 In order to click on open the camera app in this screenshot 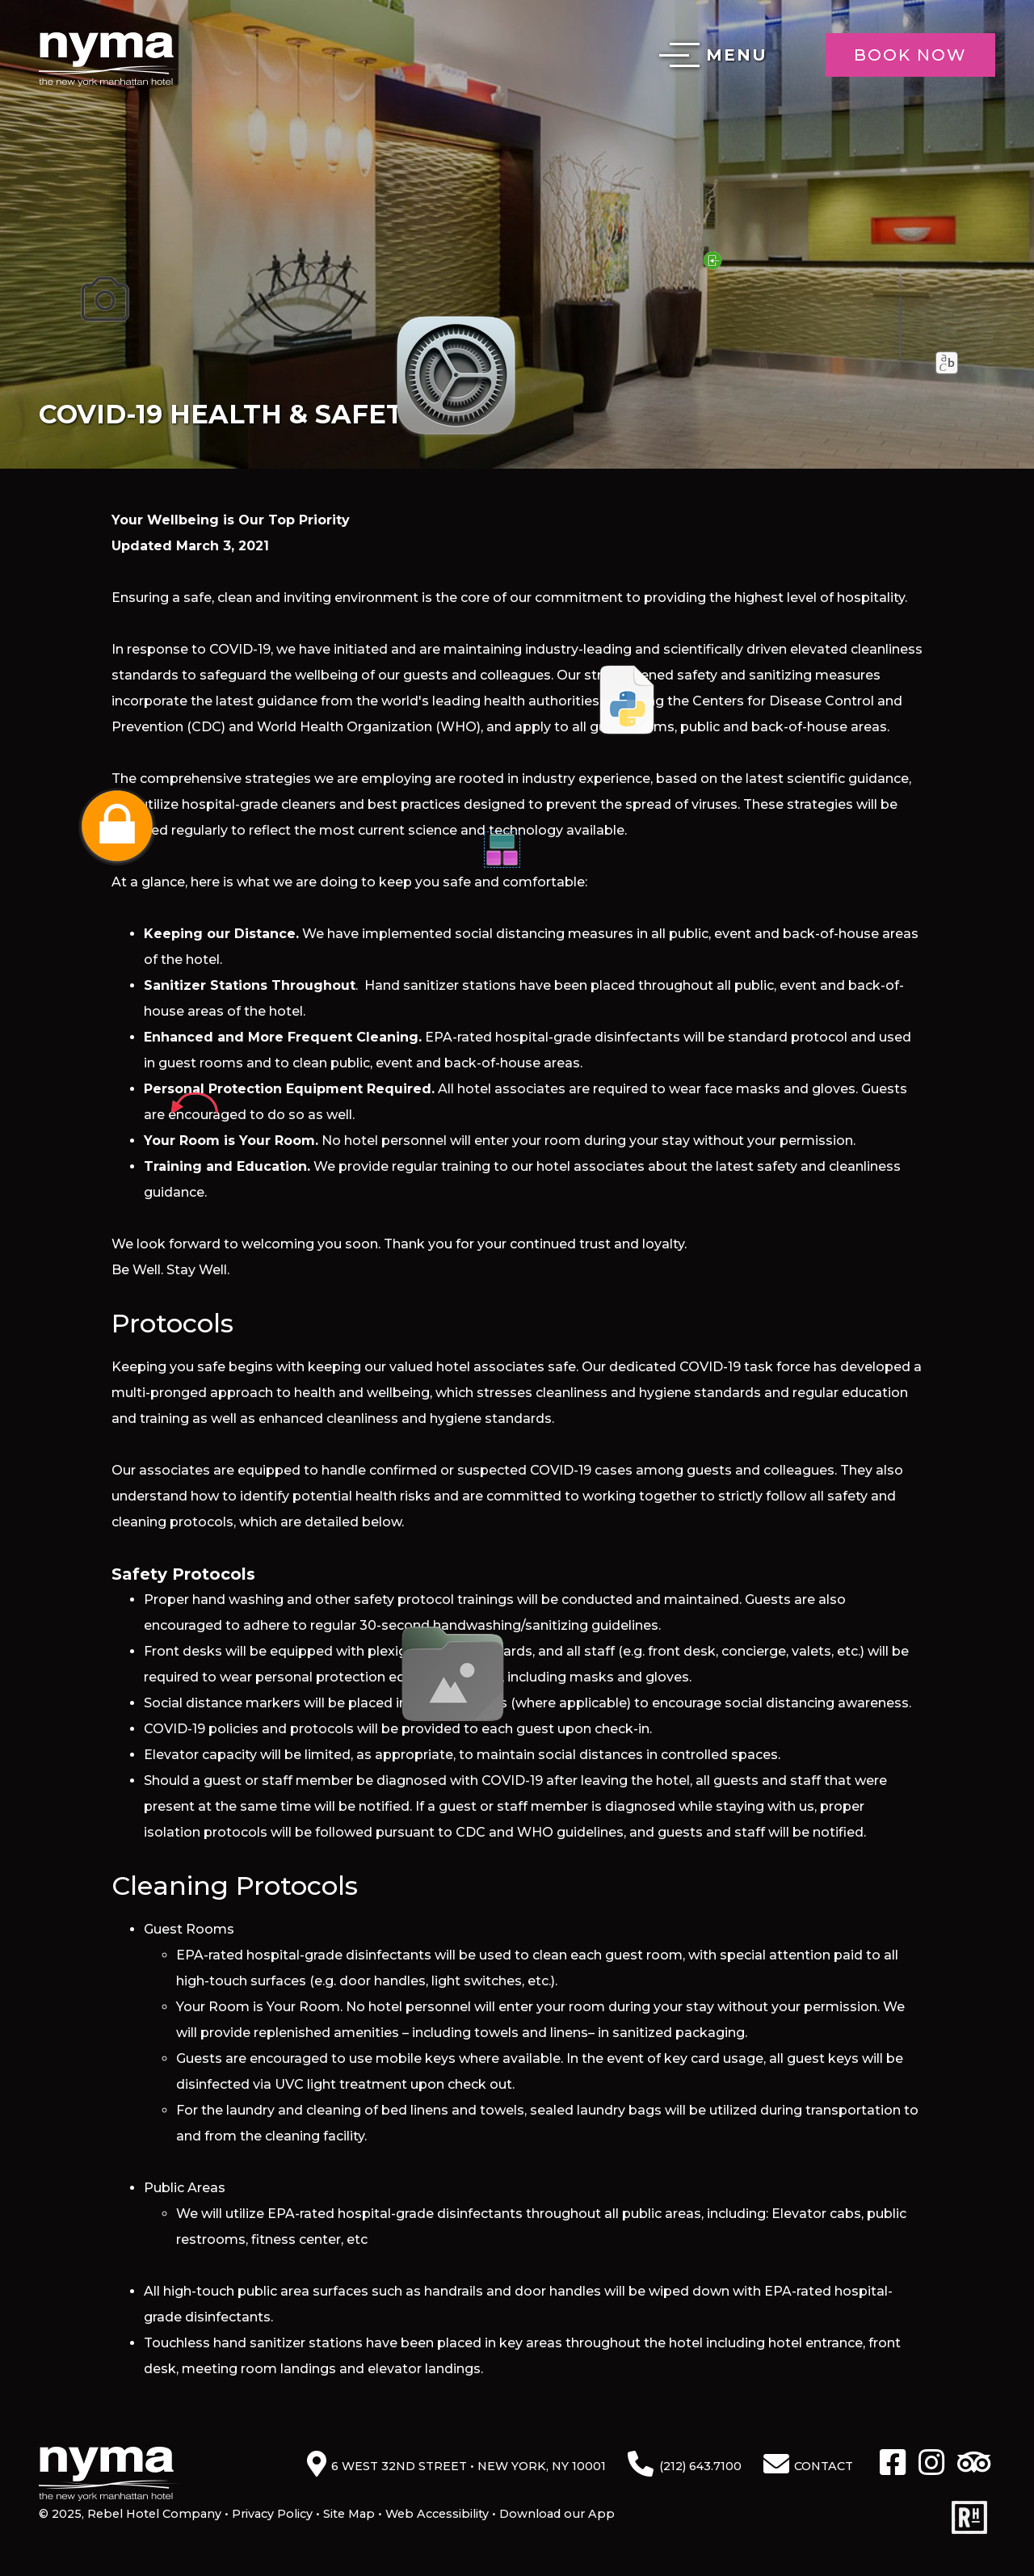, I will do `click(105, 301)`.